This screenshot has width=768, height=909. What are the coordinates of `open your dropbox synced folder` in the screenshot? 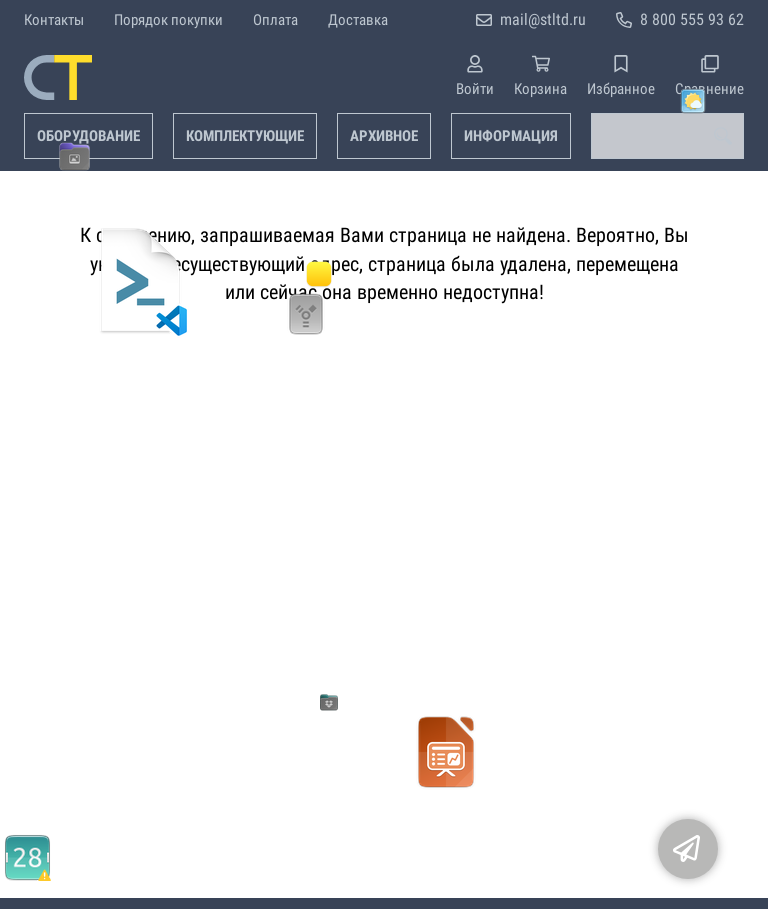 It's located at (329, 702).